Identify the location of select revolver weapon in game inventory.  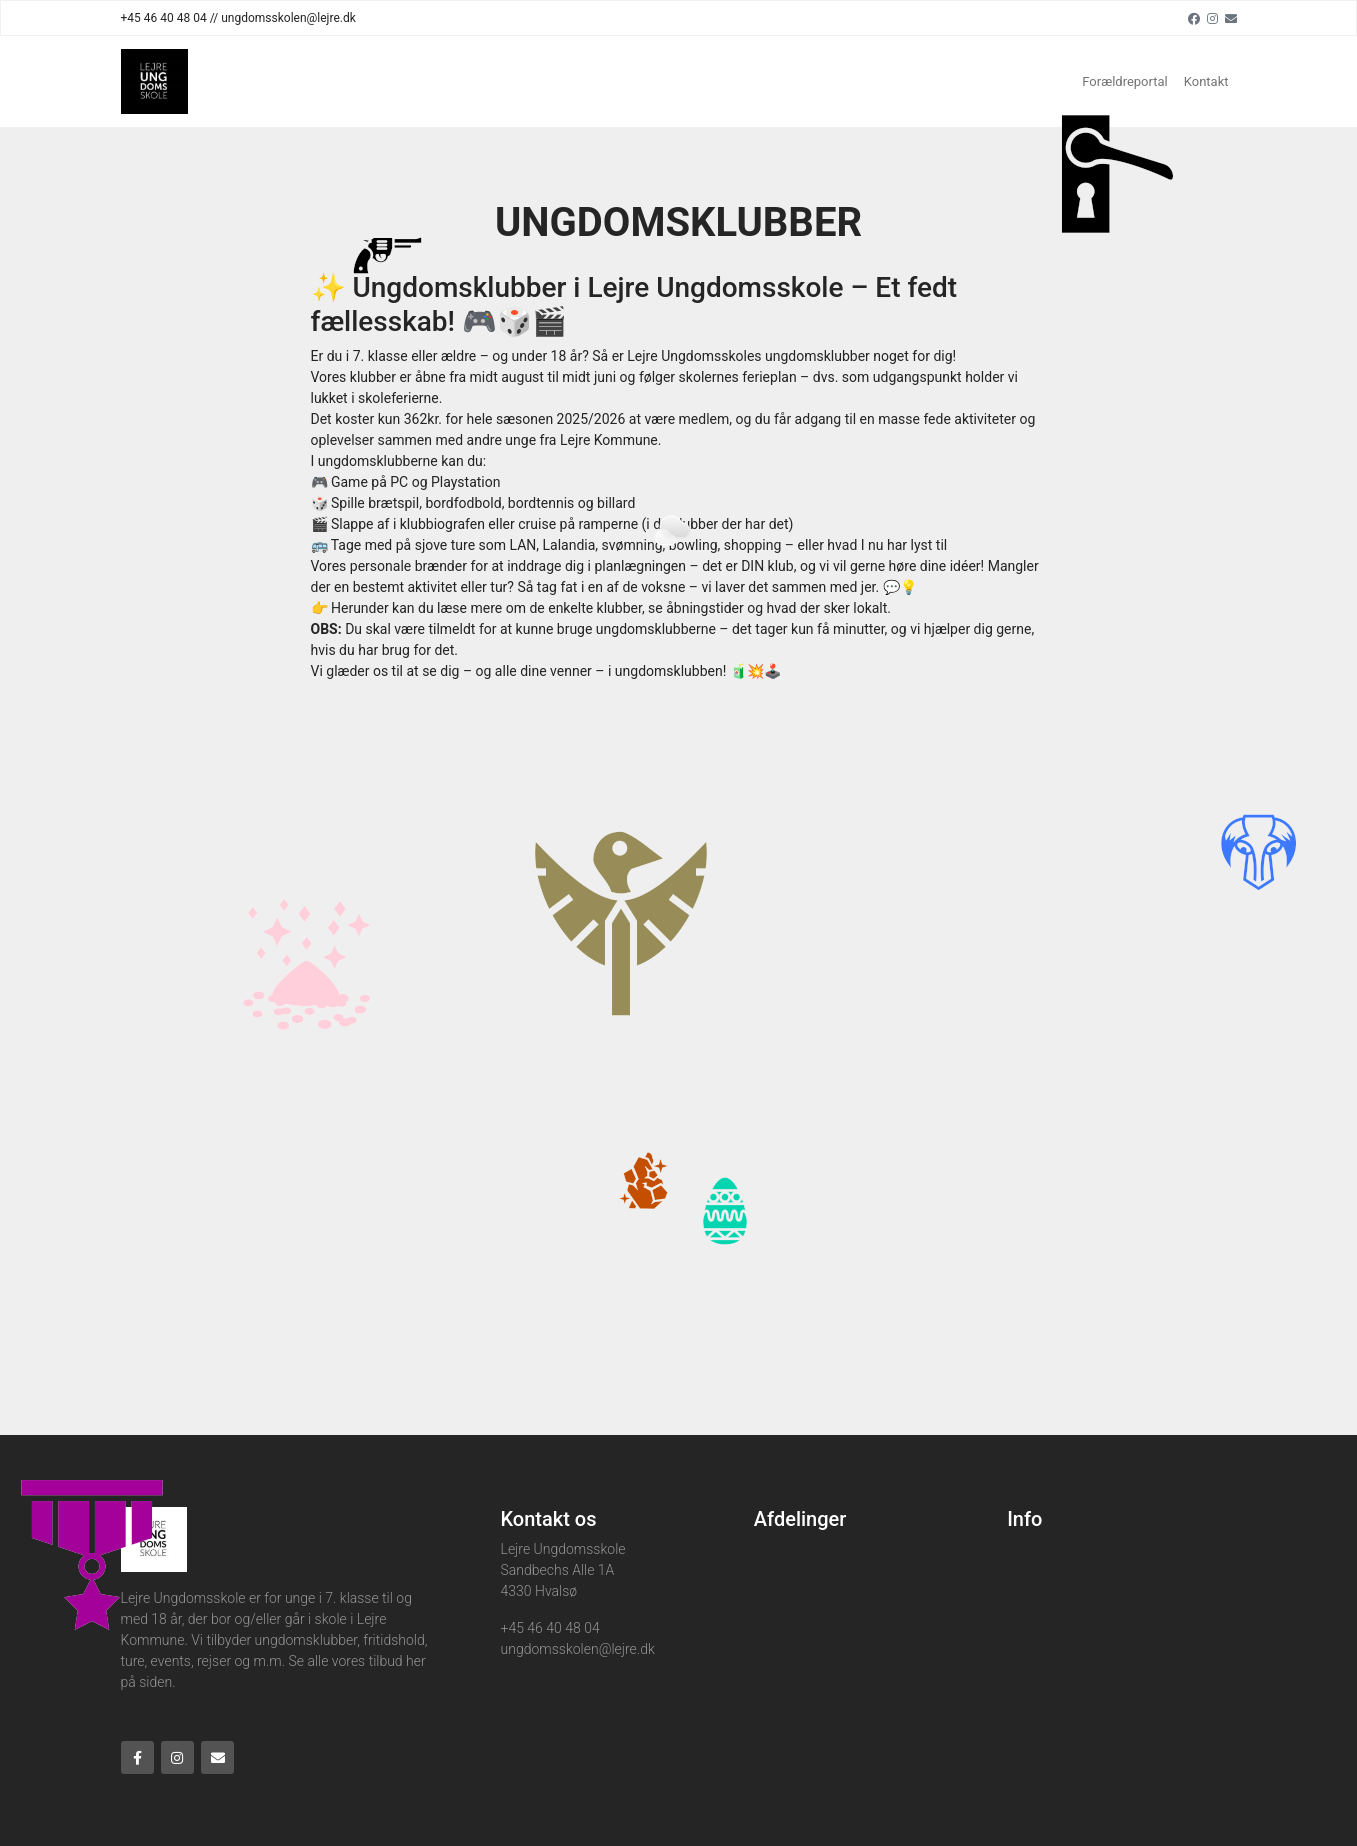
(387, 255).